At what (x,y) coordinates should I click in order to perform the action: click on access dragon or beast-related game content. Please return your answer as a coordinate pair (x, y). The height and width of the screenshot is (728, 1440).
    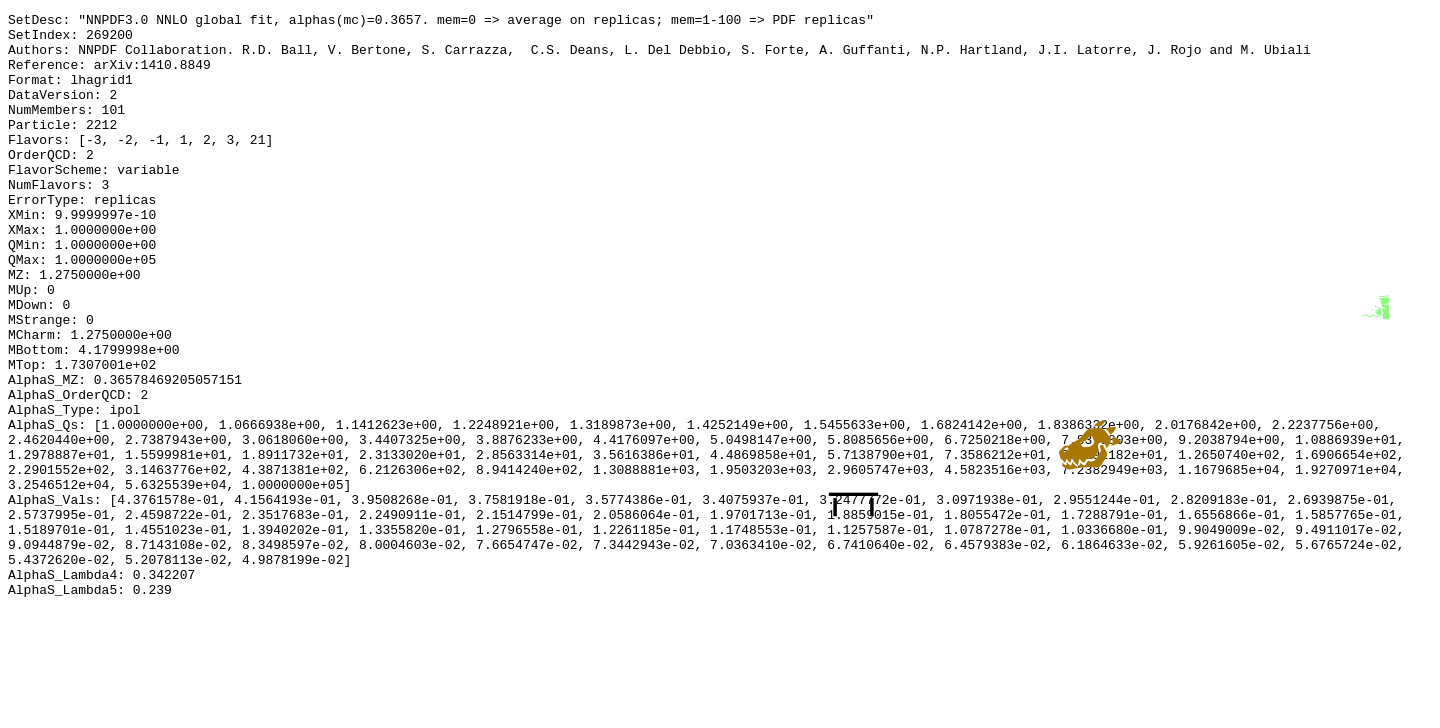
    Looking at the image, I should click on (1090, 445).